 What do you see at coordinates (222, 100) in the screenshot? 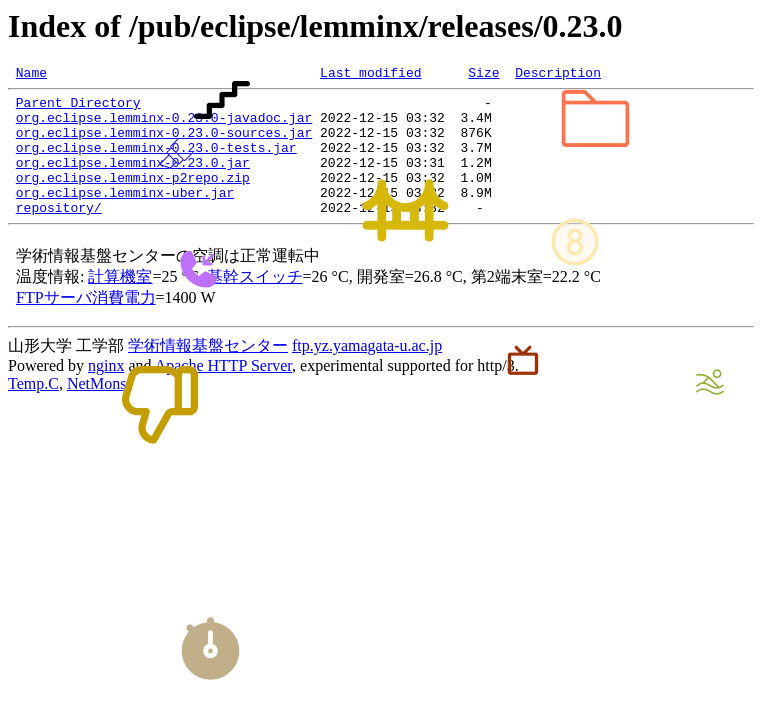
I see `view steps or stairs in a building map` at bounding box center [222, 100].